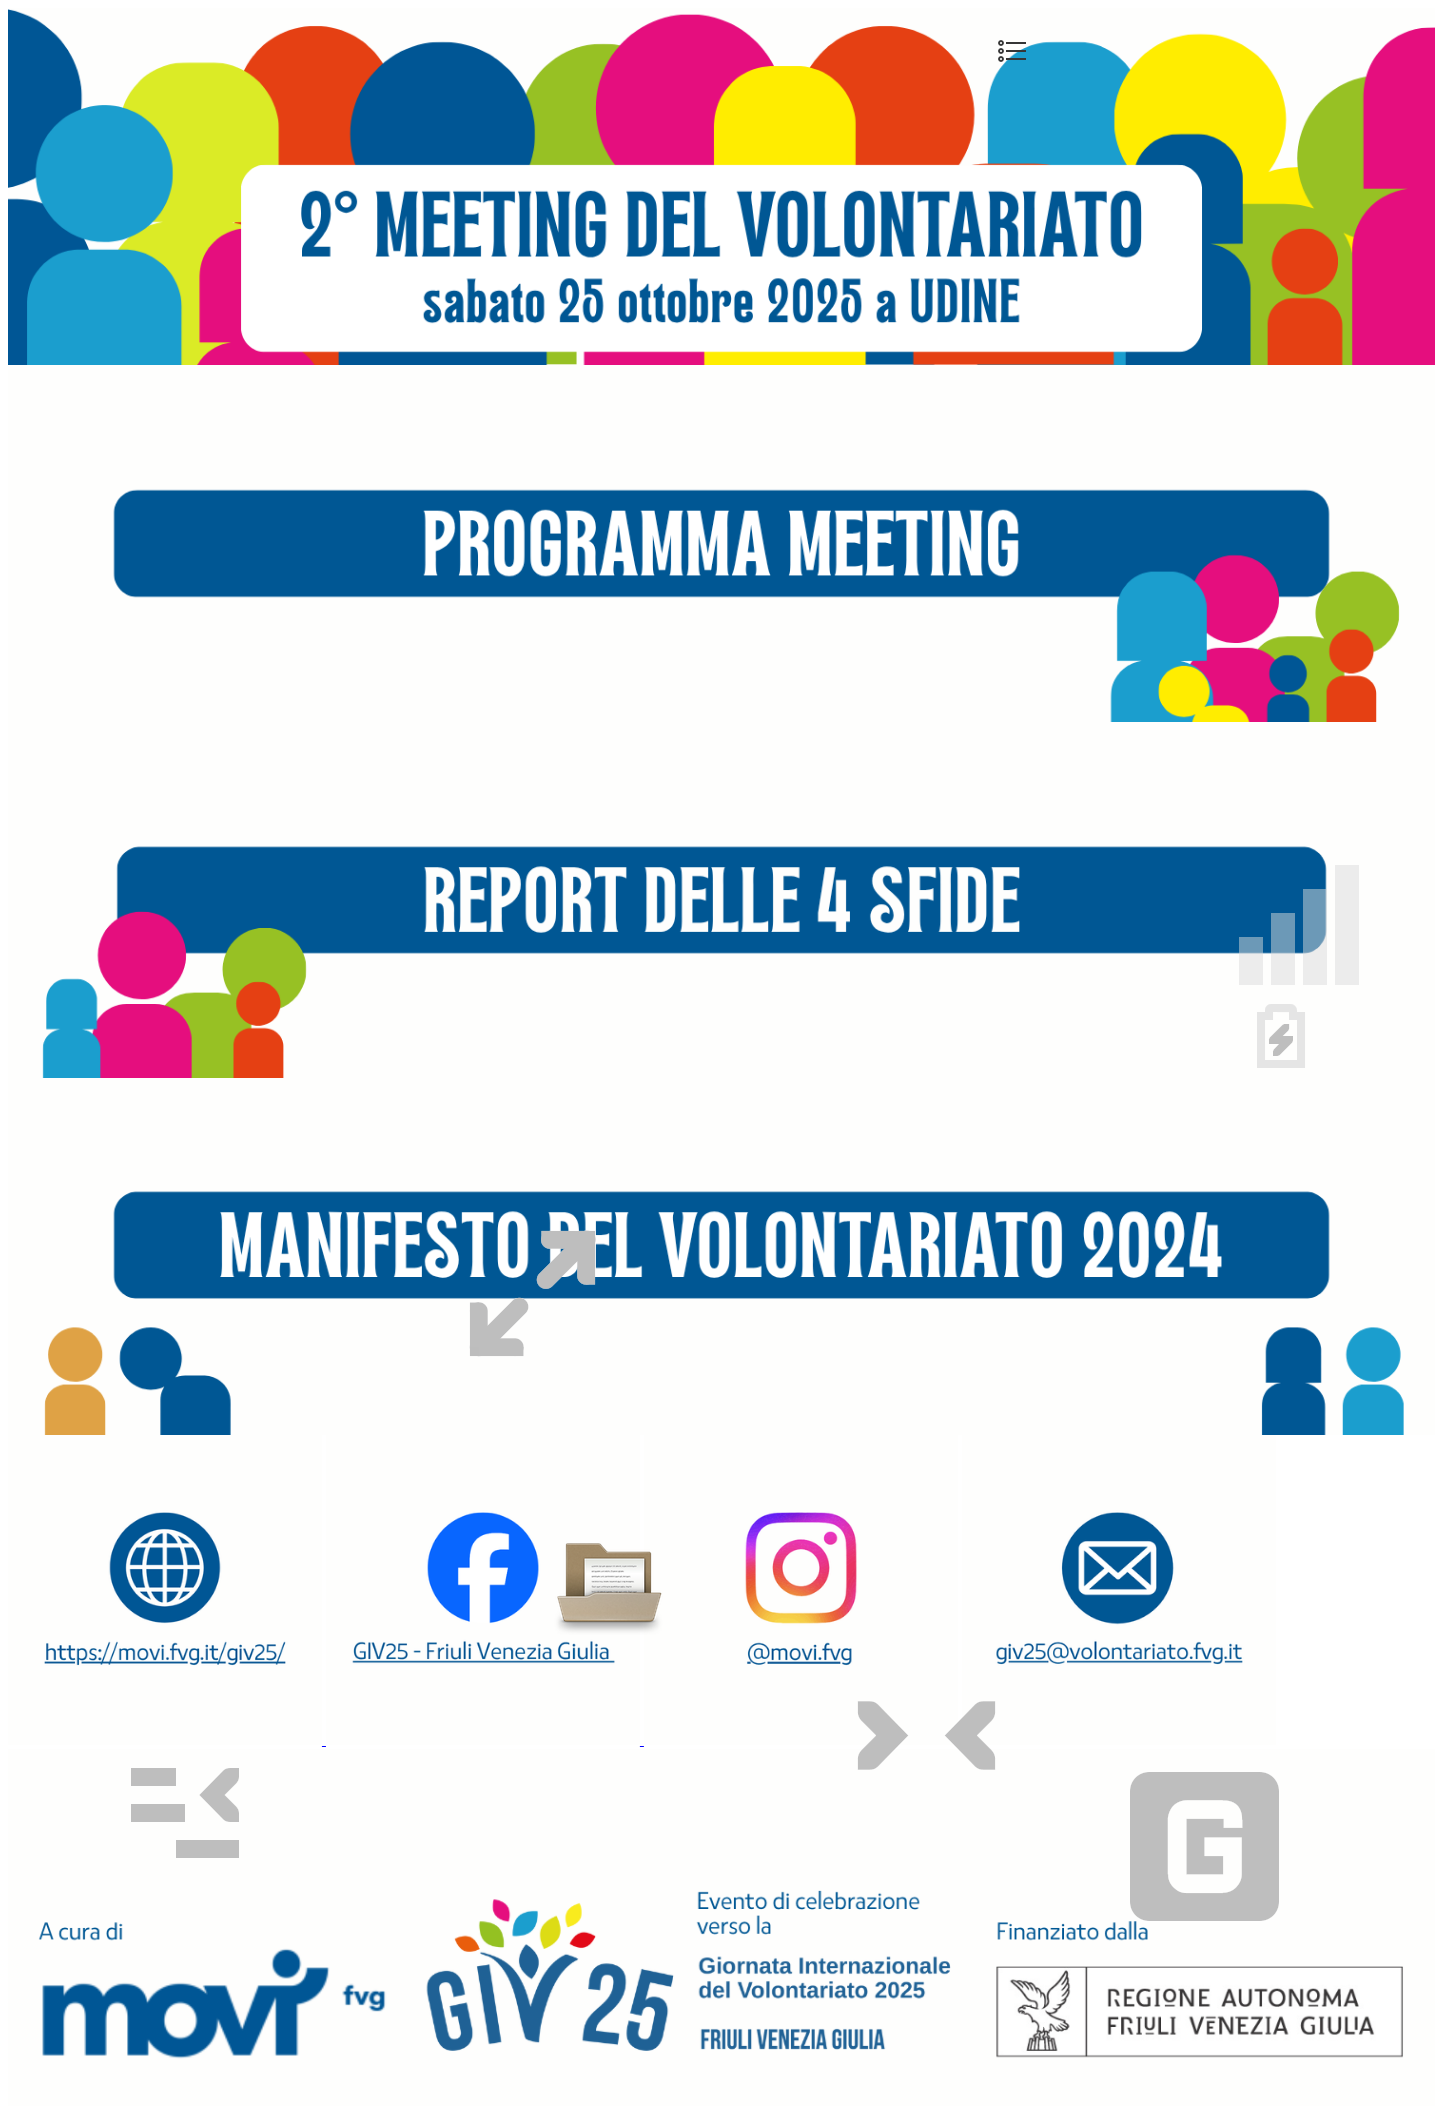 The width and height of the screenshot is (1443, 2114). I want to click on indicates battery is fully charged, so click(1281, 1036).